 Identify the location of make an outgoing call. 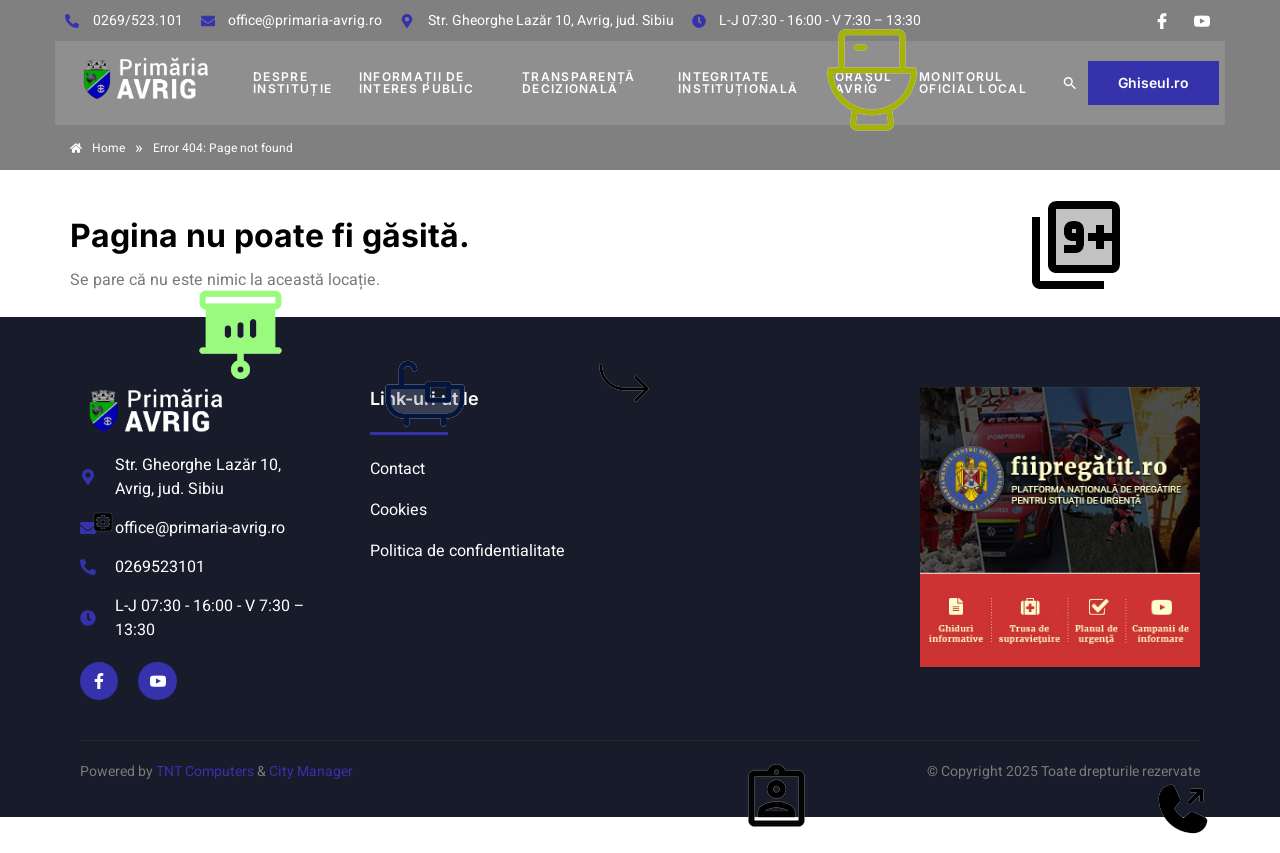
(1184, 808).